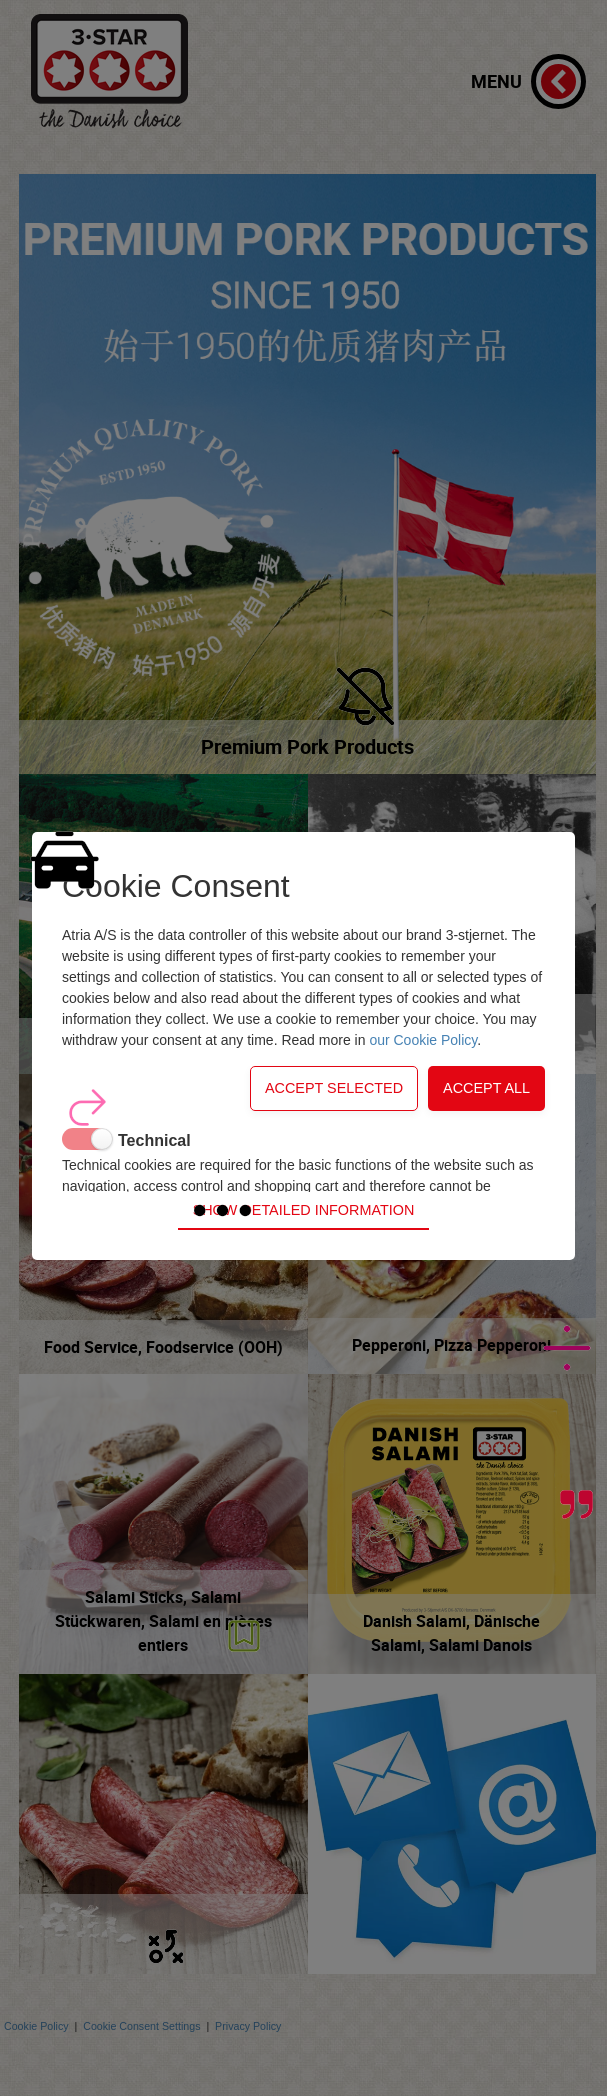 Image resolution: width=607 pixels, height=2096 pixels. I want to click on save this item to your bookmarks, so click(244, 1636).